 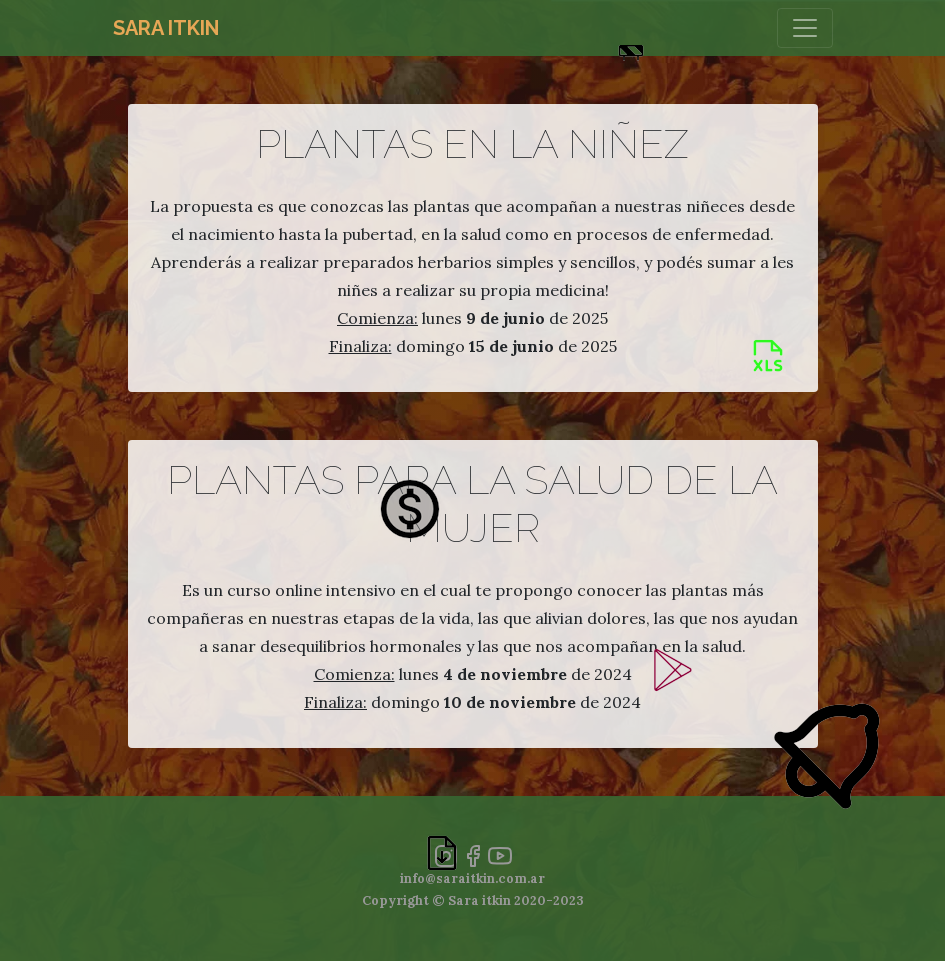 What do you see at coordinates (410, 509) in the screenshot?
I see `view earnings or revenue` at bounding box center [410, 509].